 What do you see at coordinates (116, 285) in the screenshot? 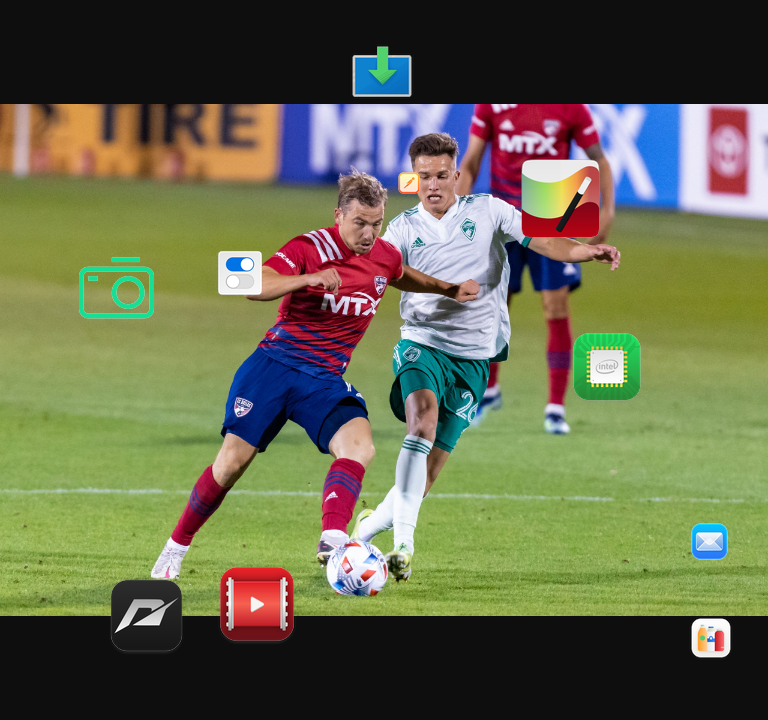
I see `open photo management app` at bounding box center [116, 285].